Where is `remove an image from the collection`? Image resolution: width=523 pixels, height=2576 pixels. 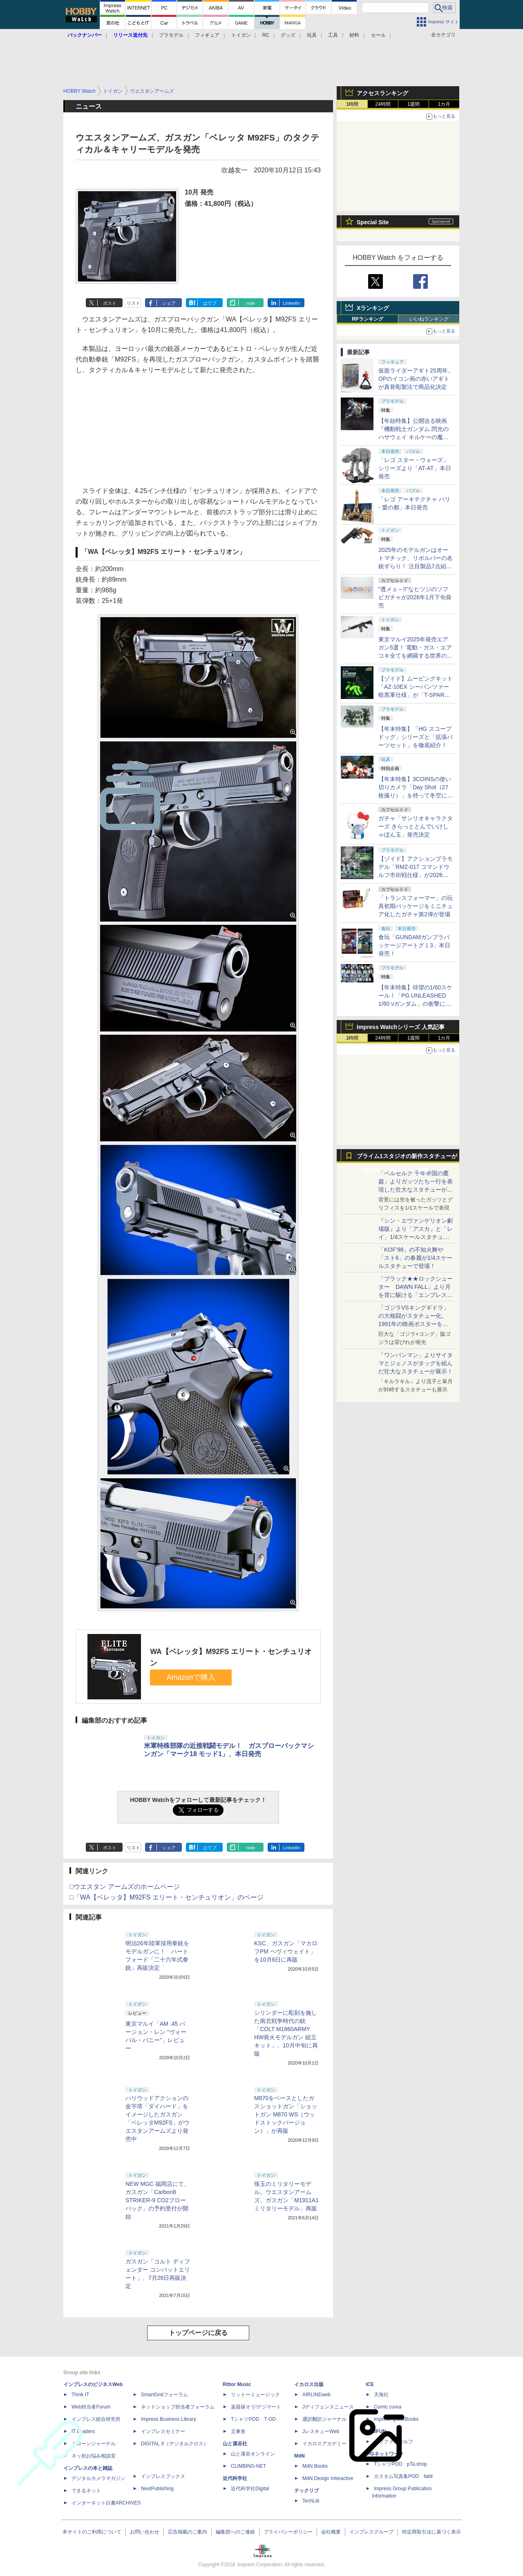
remove an image from the collection is located at coordinates (375, 2435).